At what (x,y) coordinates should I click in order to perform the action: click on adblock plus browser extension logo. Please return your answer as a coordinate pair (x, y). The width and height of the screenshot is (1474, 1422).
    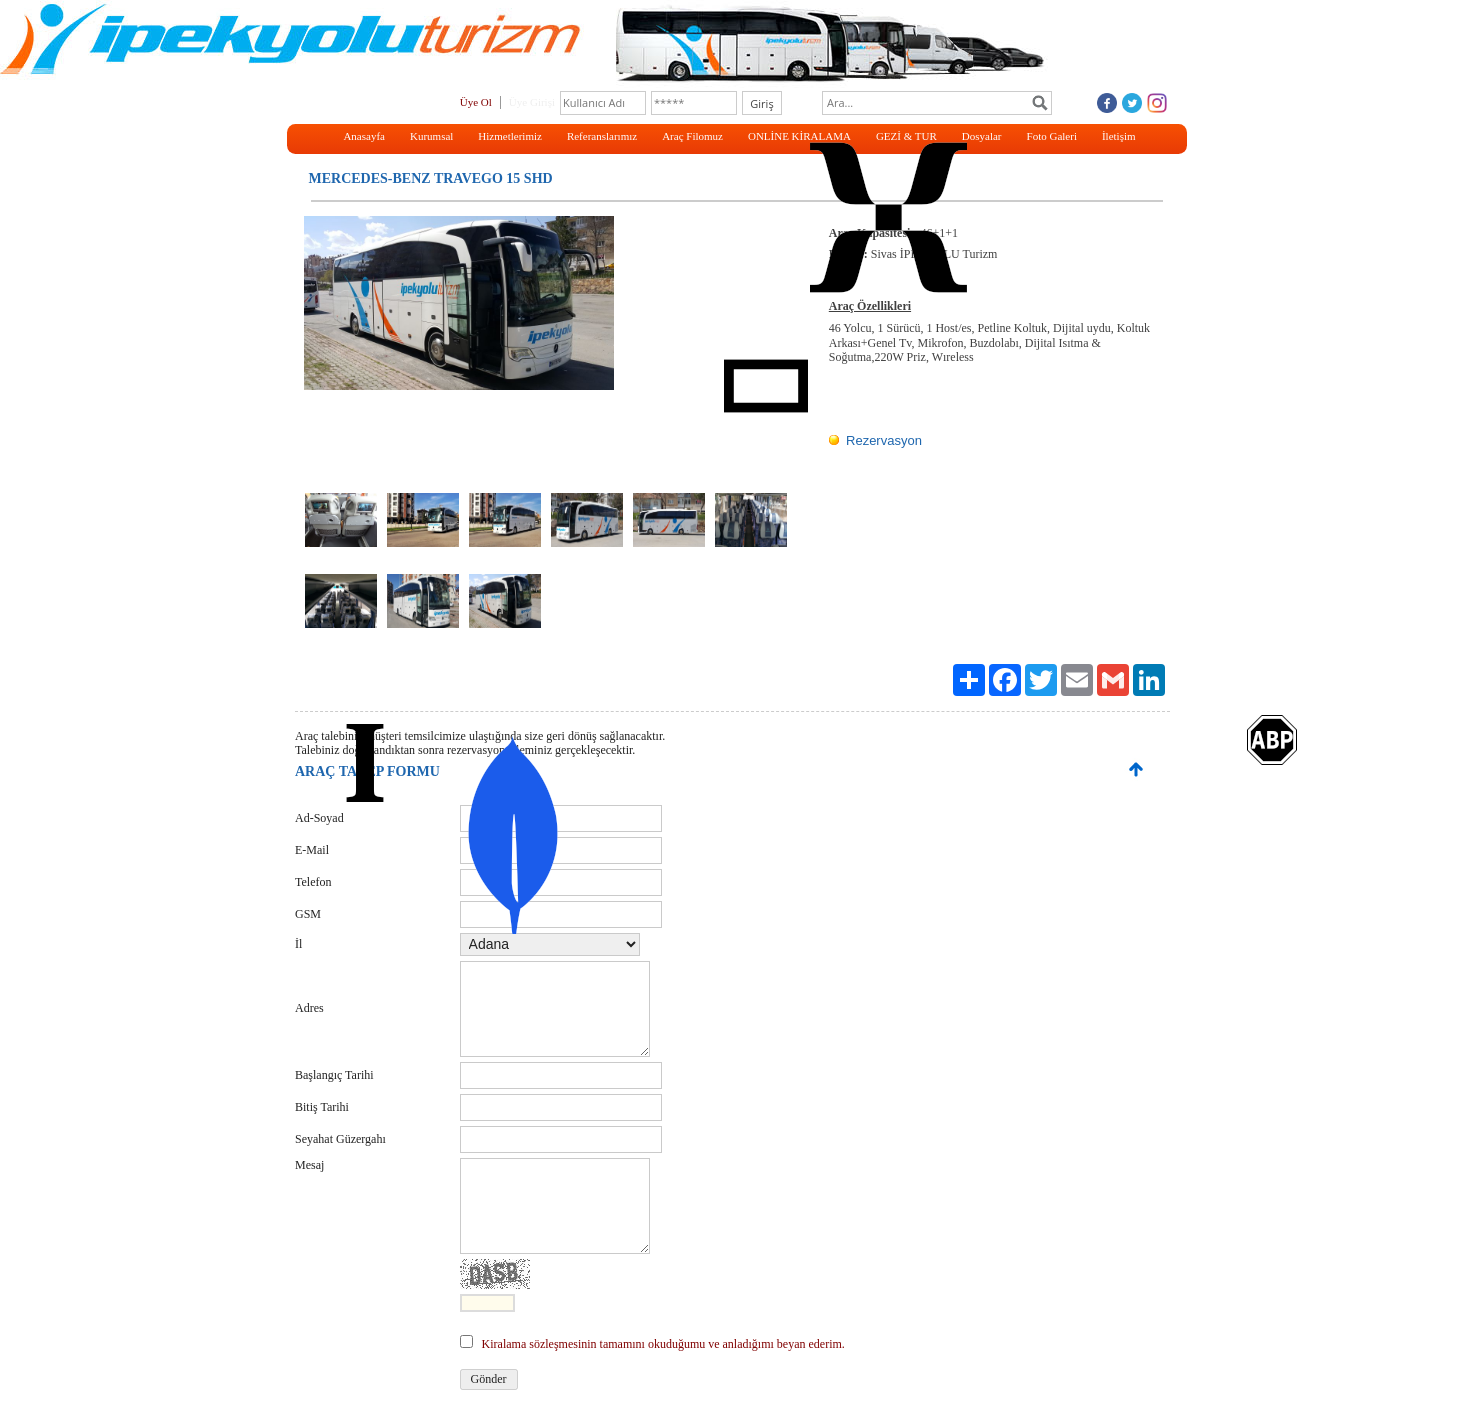
    Looking at the image, I should click on (1272, 740).